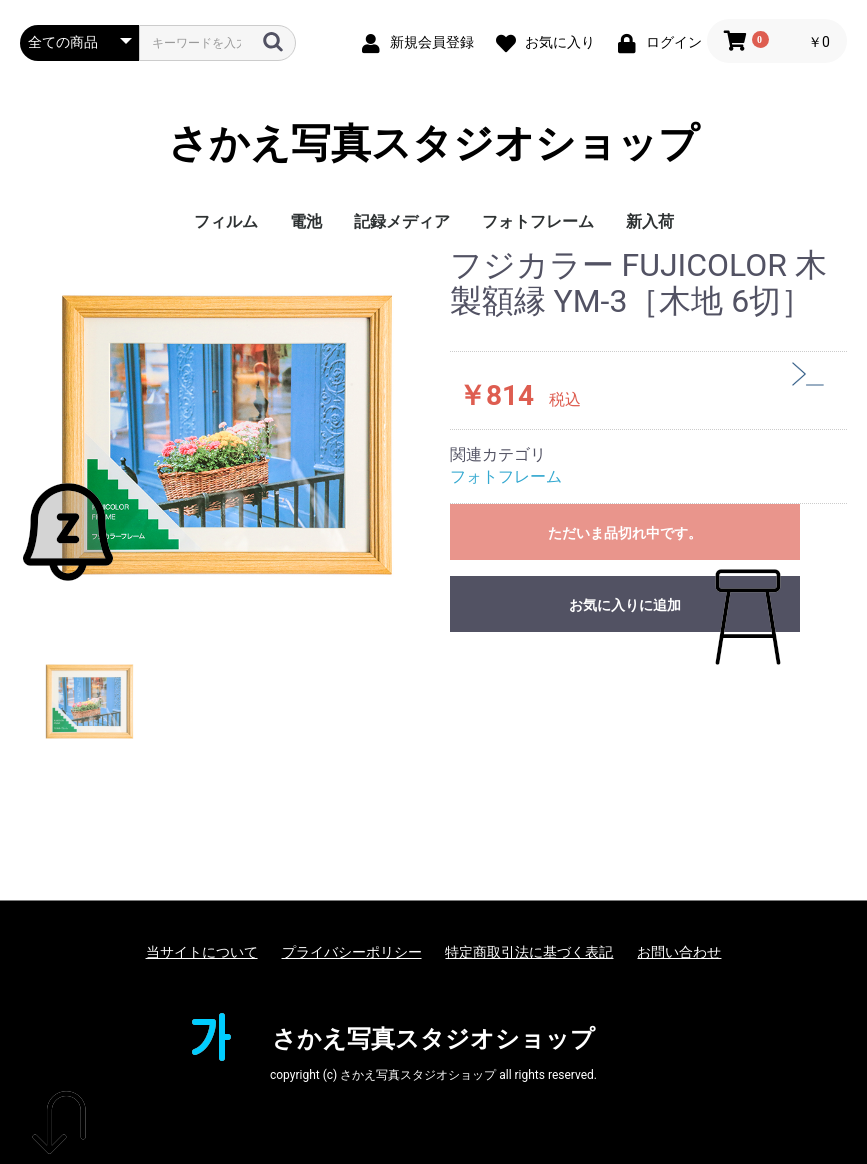 The image size is (867, 1164). I want to click on mute notifications while sleeping, so click(68, 532).